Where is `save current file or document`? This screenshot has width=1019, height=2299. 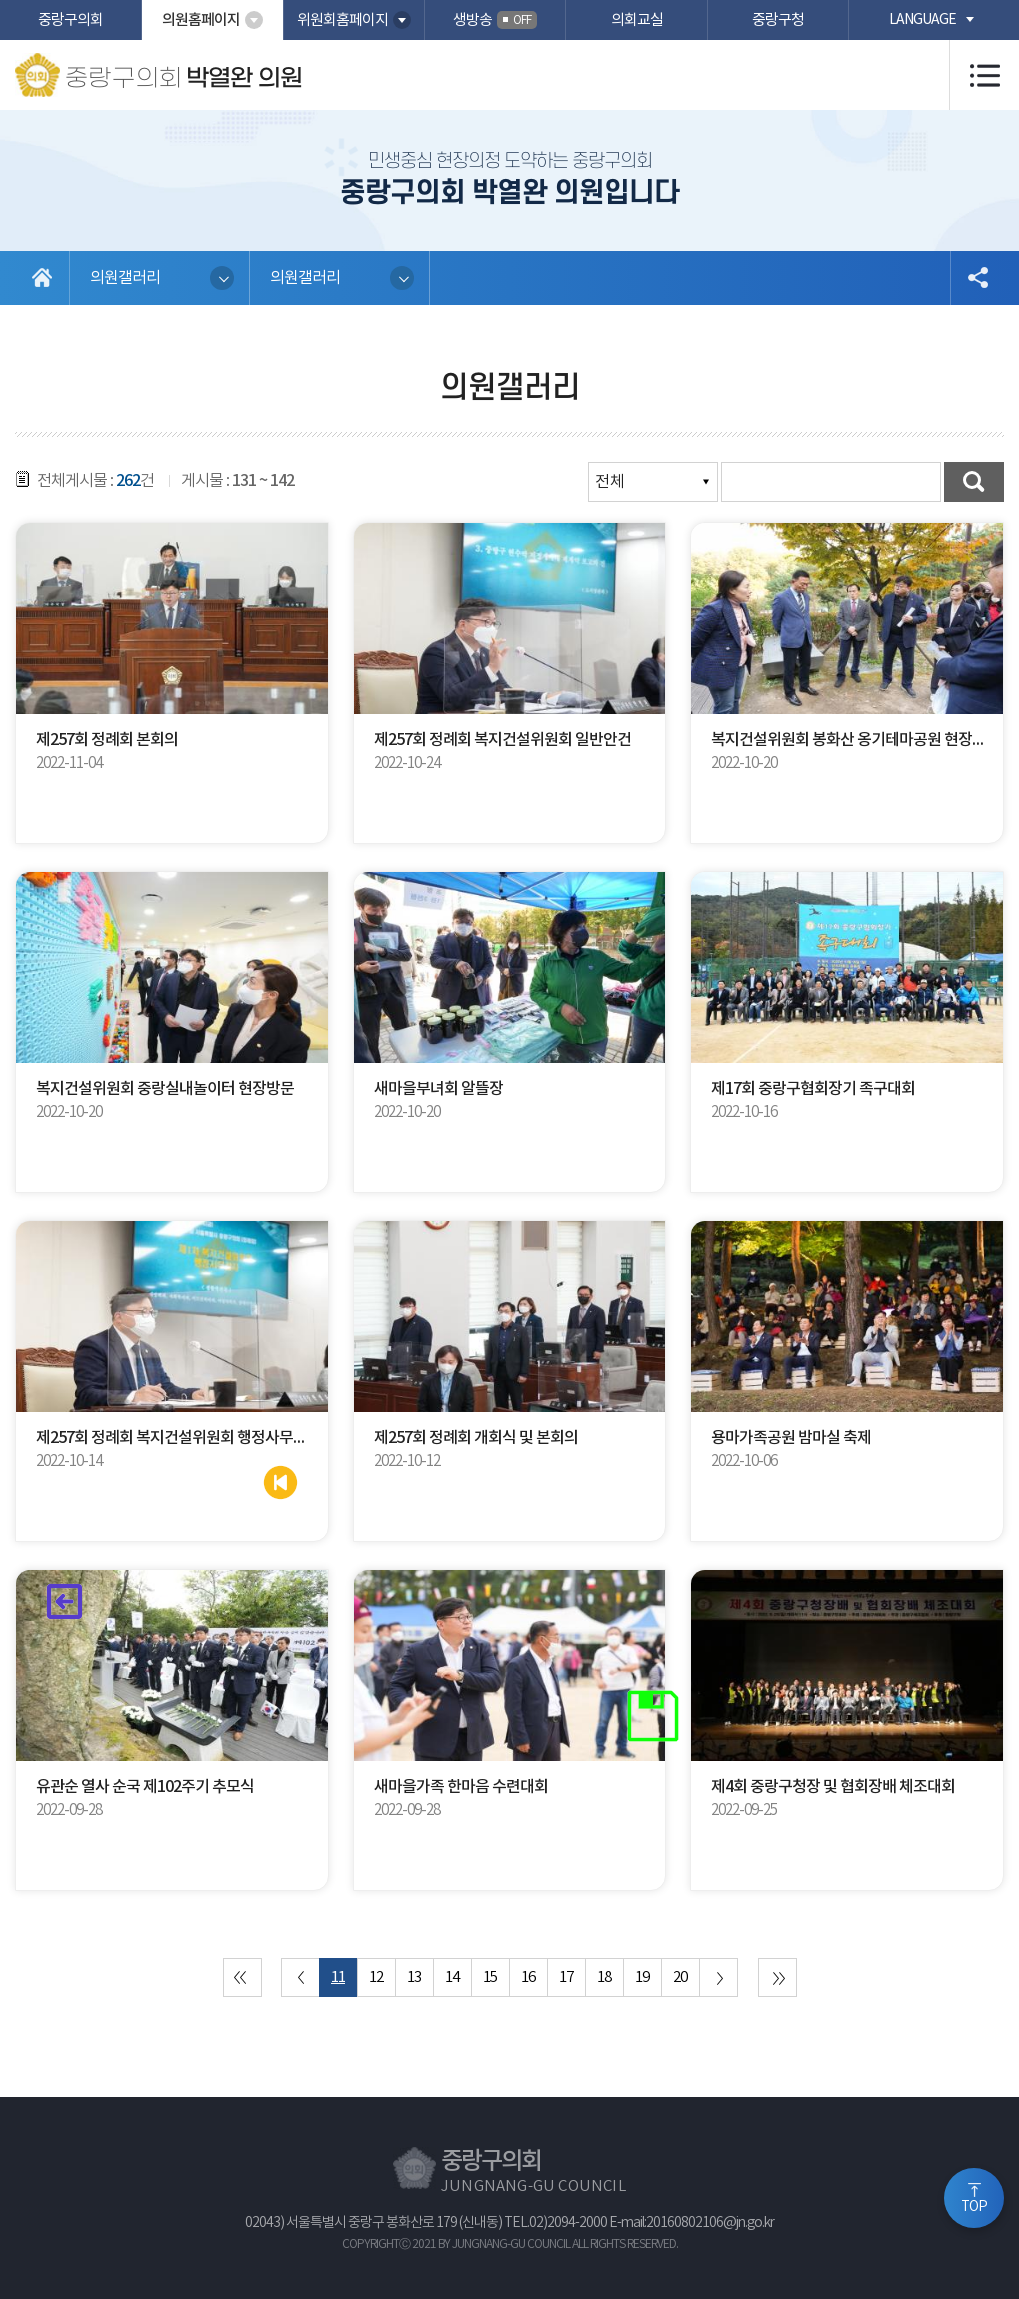
save current file or document is located at coordinates (653, 1716).